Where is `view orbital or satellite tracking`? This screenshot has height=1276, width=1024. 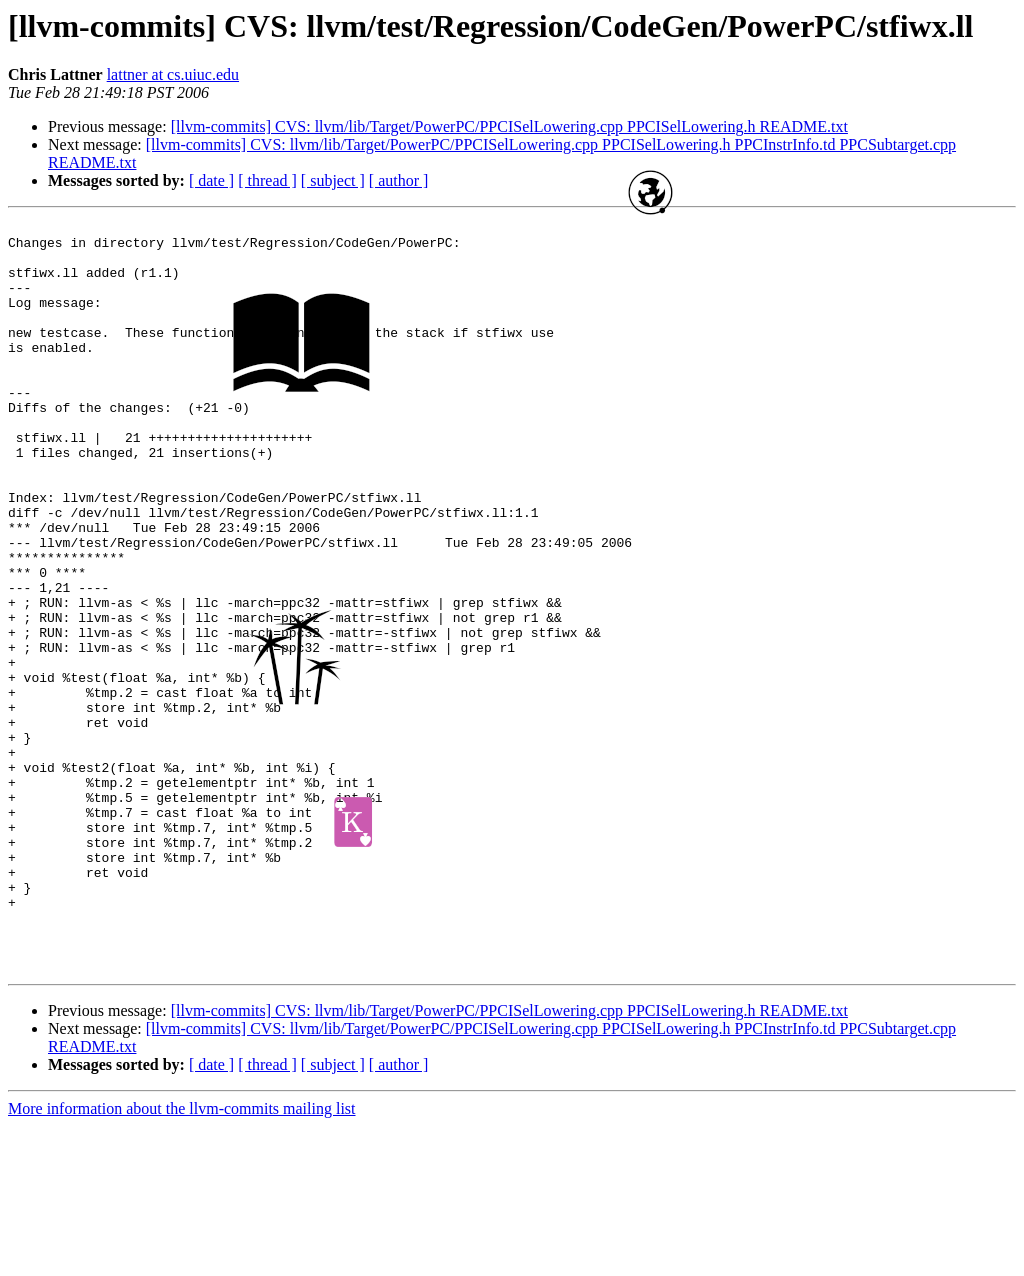
view orbital or satellite tracking is located at coordinates (650, 192).